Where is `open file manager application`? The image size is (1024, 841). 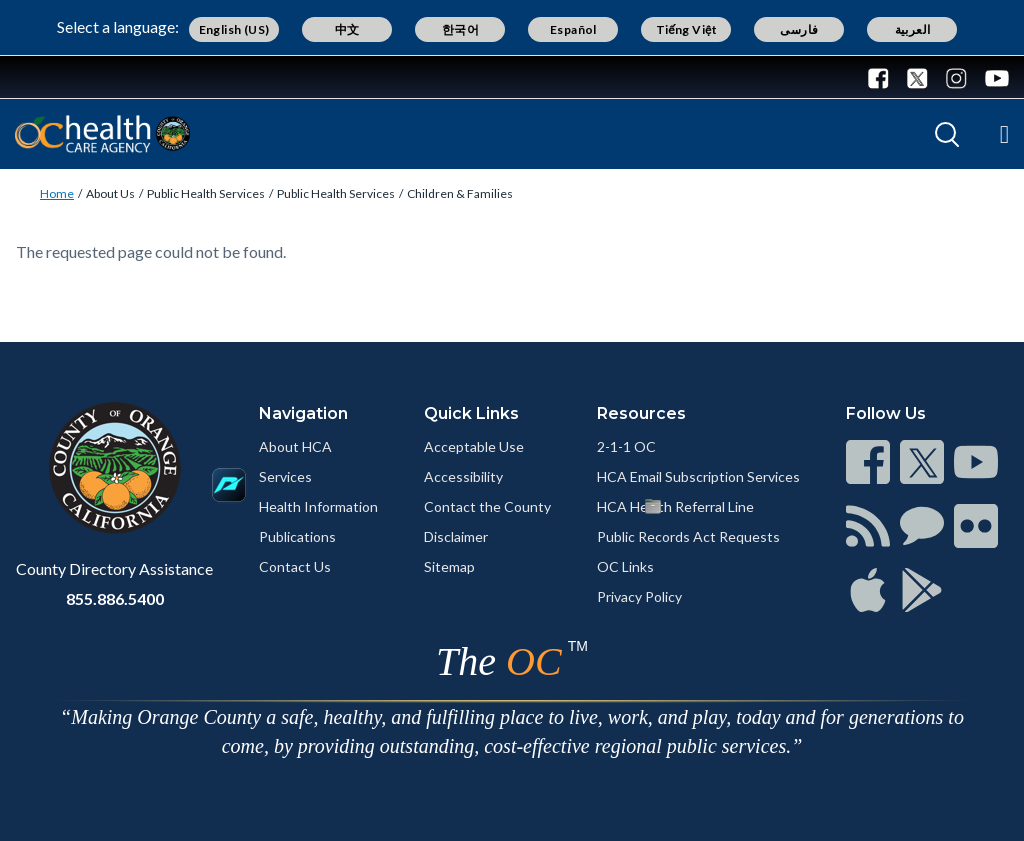
open file manager application is located at coordinates (653, 506).